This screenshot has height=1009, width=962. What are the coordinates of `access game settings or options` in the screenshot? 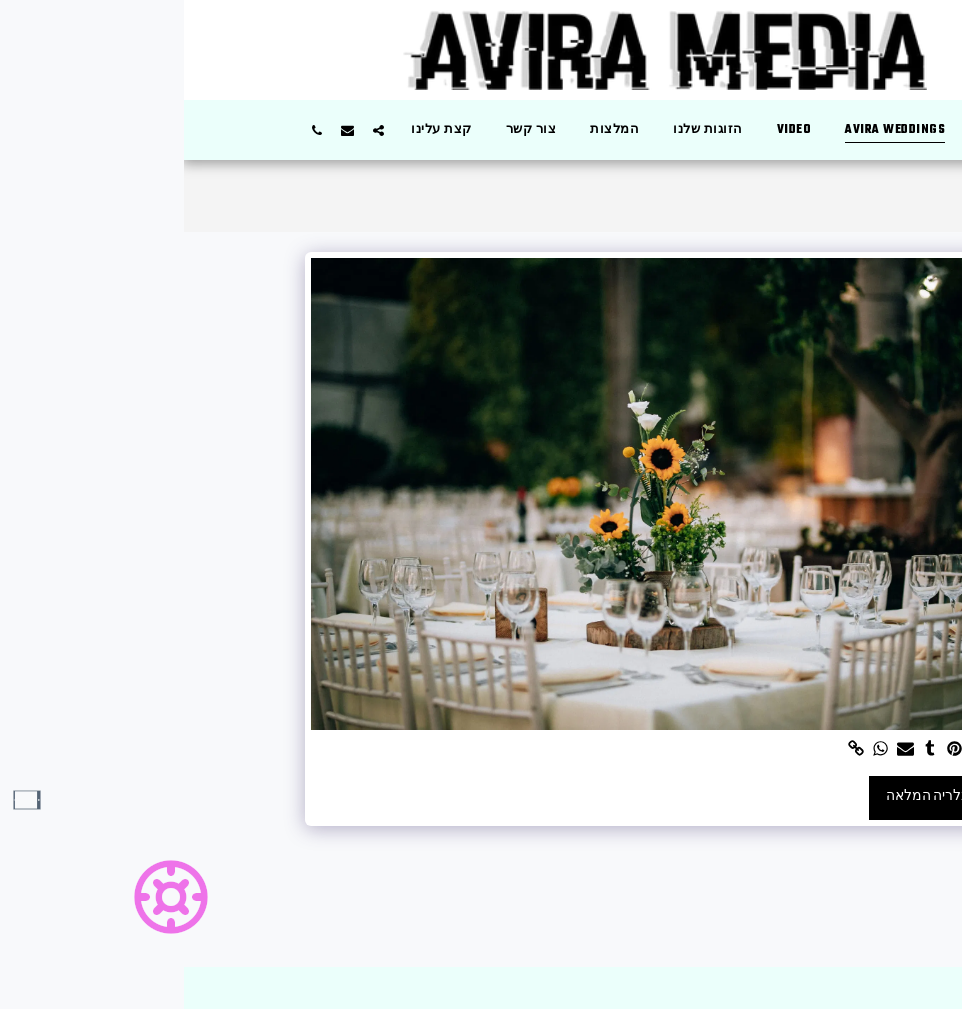 It's located at (171, 897).